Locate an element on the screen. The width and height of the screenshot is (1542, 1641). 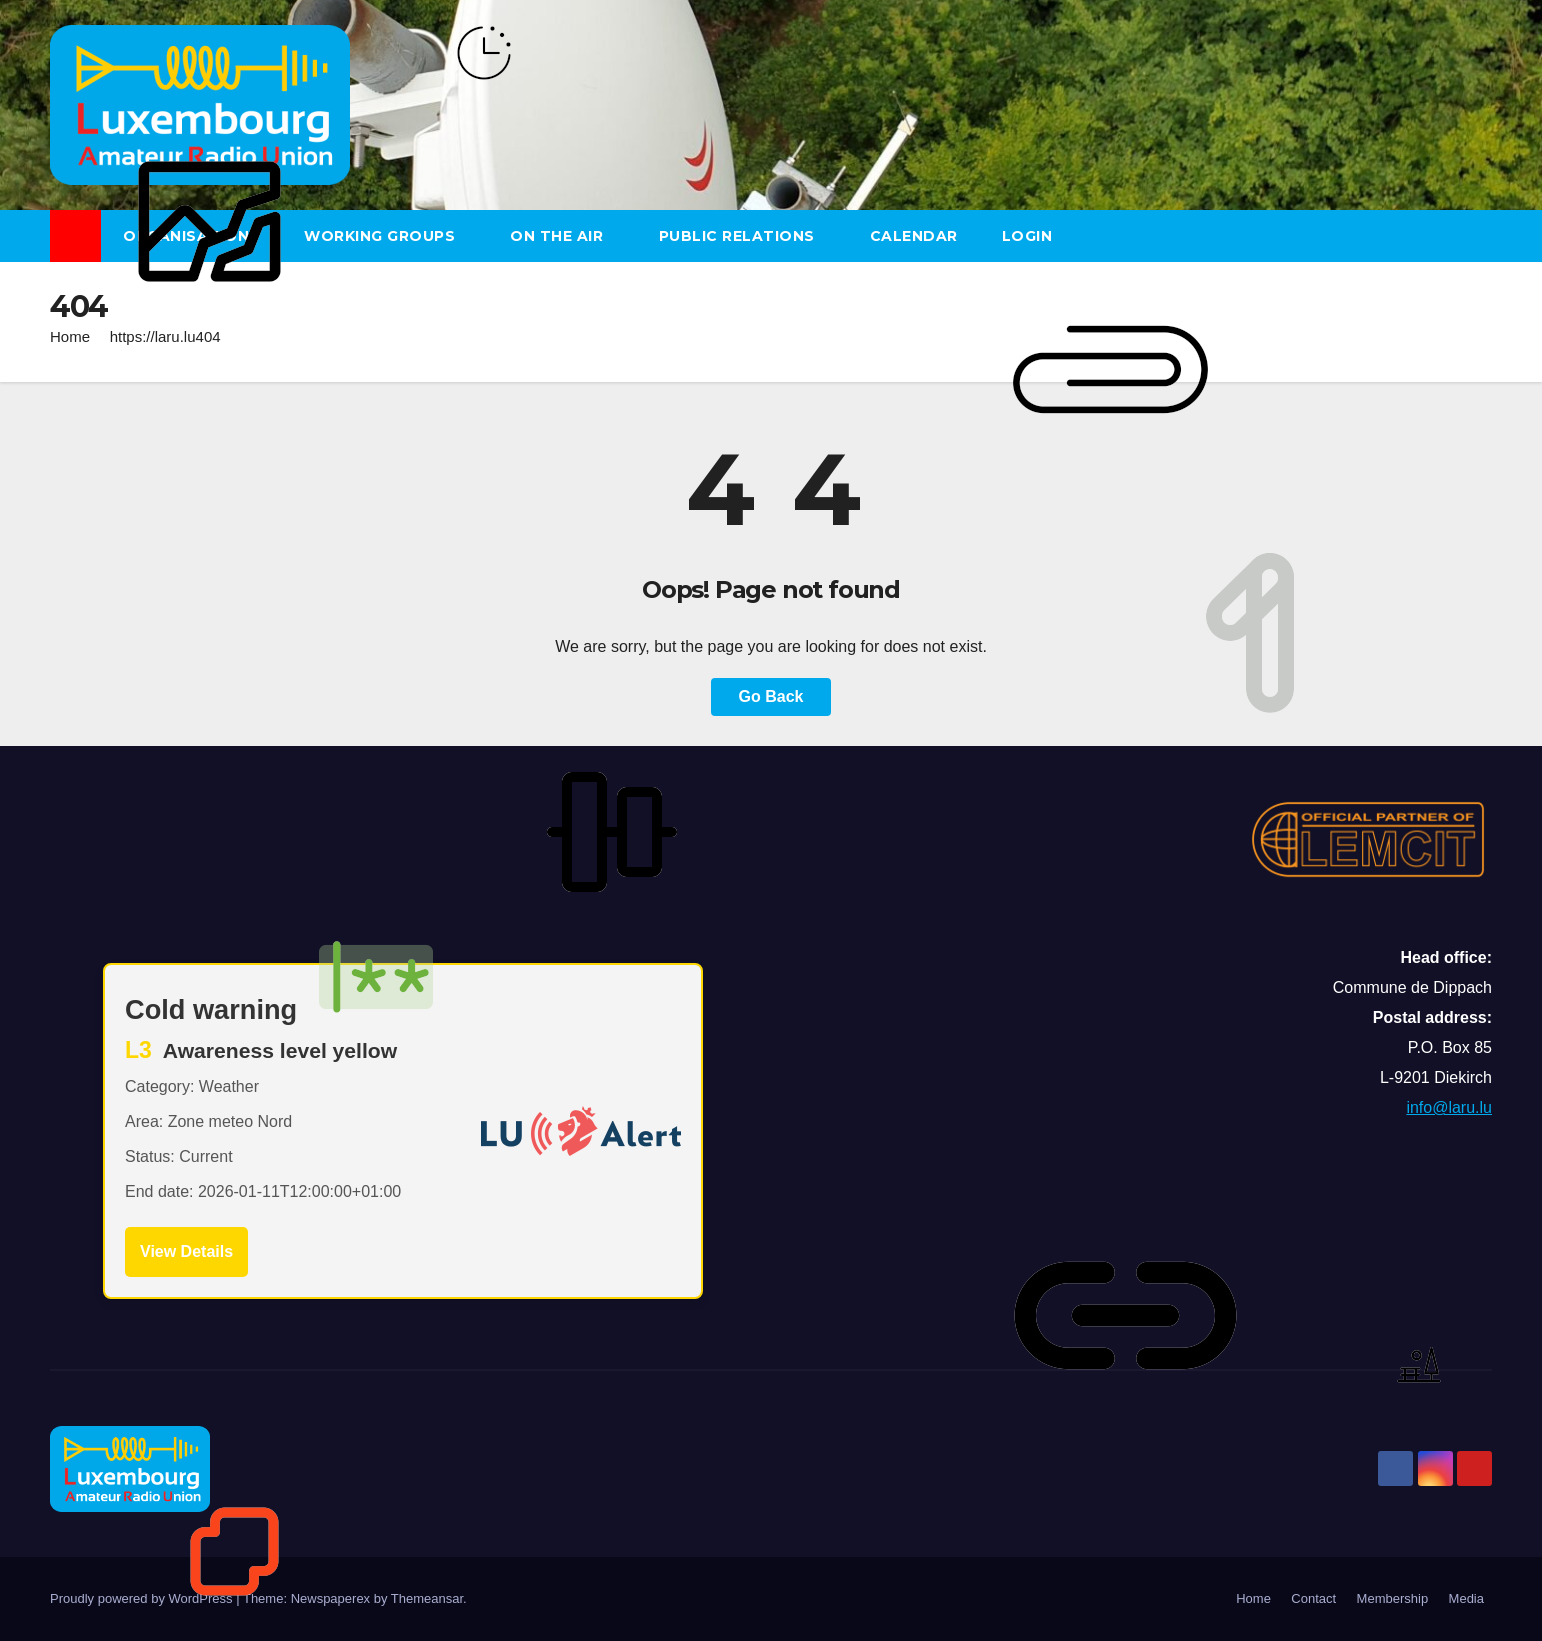
combine or merge selected layers is located at coordinates (234, 1551).